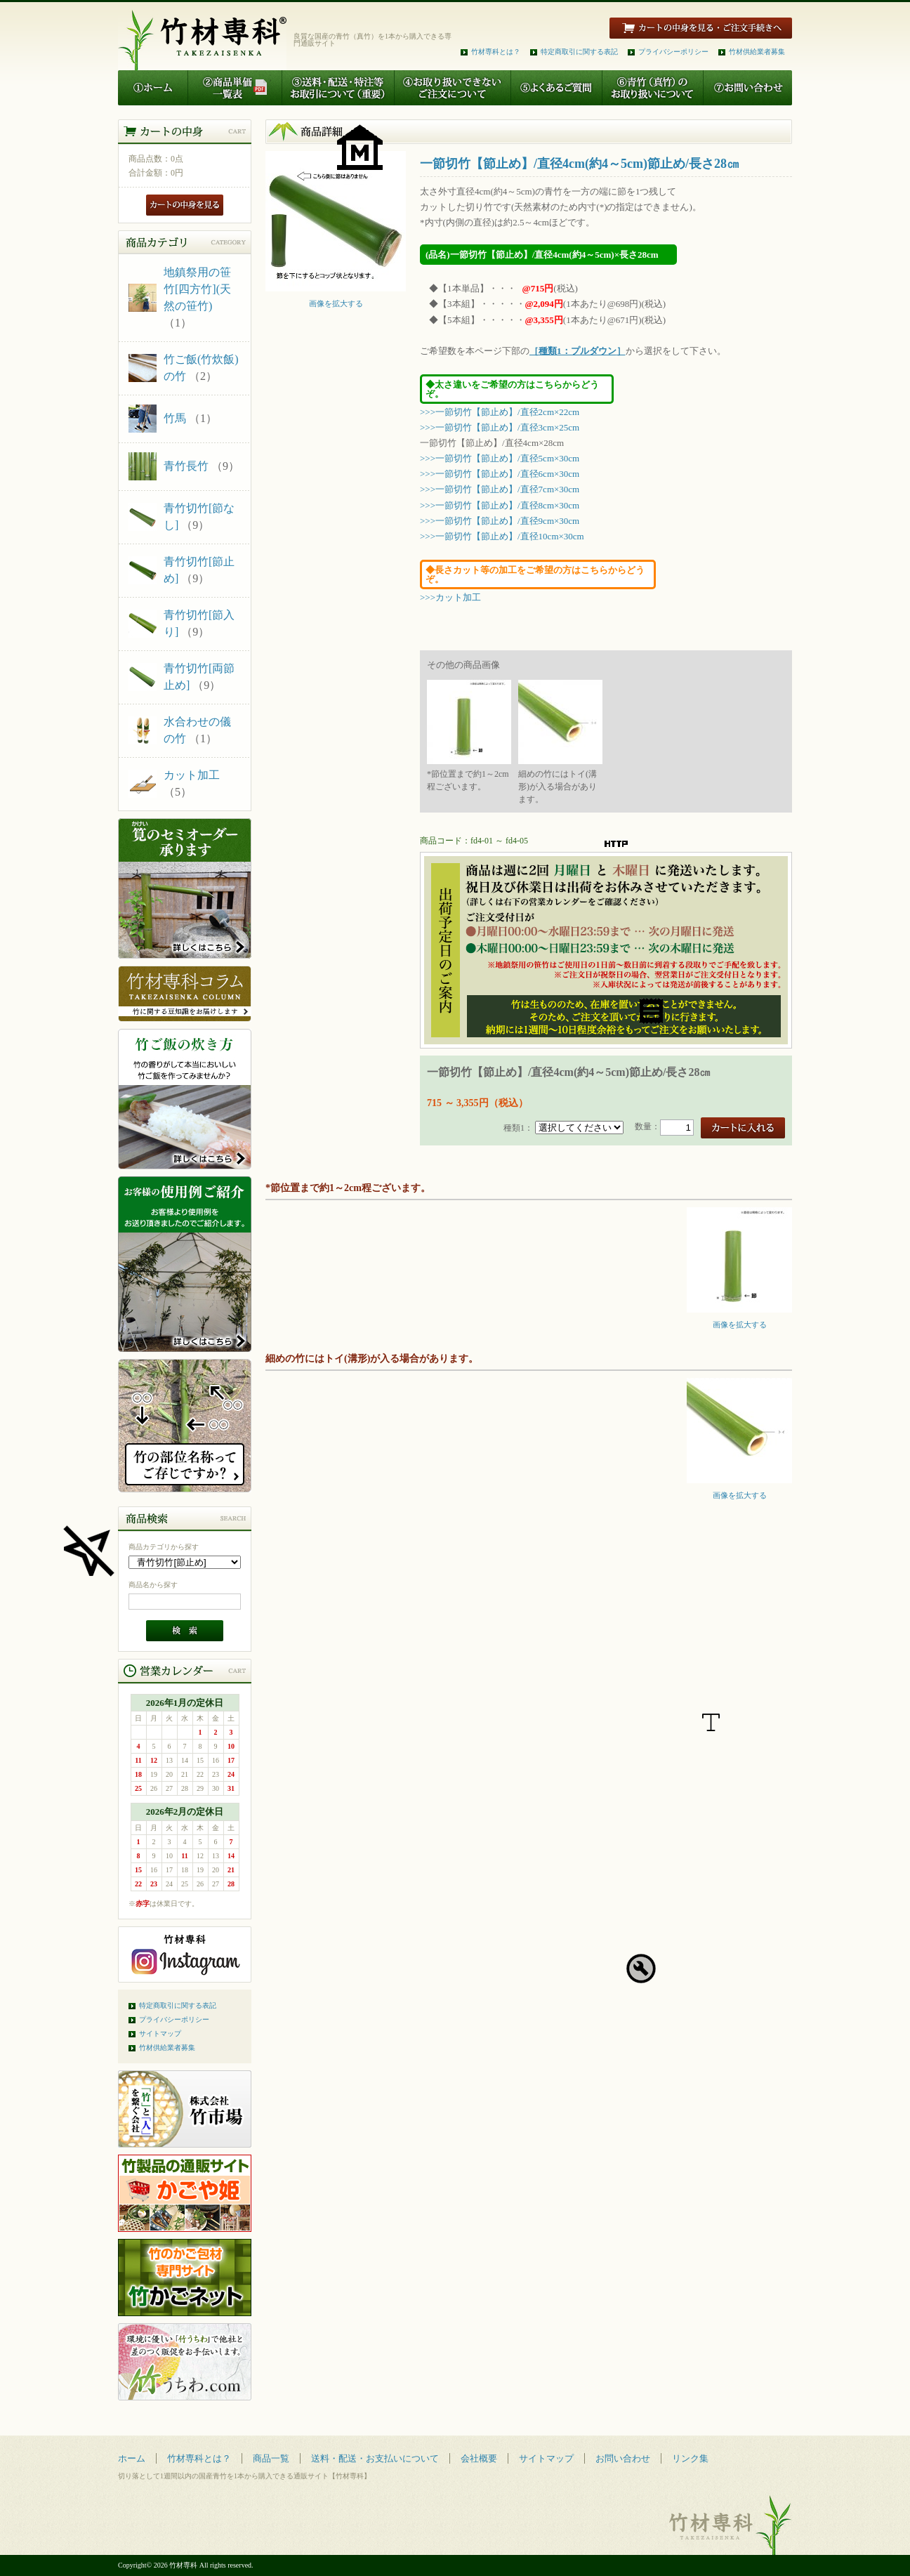 This screenshot has width=910, height=2576. What do you see at coordinates (360, 147) in the screenshot?
I see `view nearby museums` at bounding box center [360, 147].